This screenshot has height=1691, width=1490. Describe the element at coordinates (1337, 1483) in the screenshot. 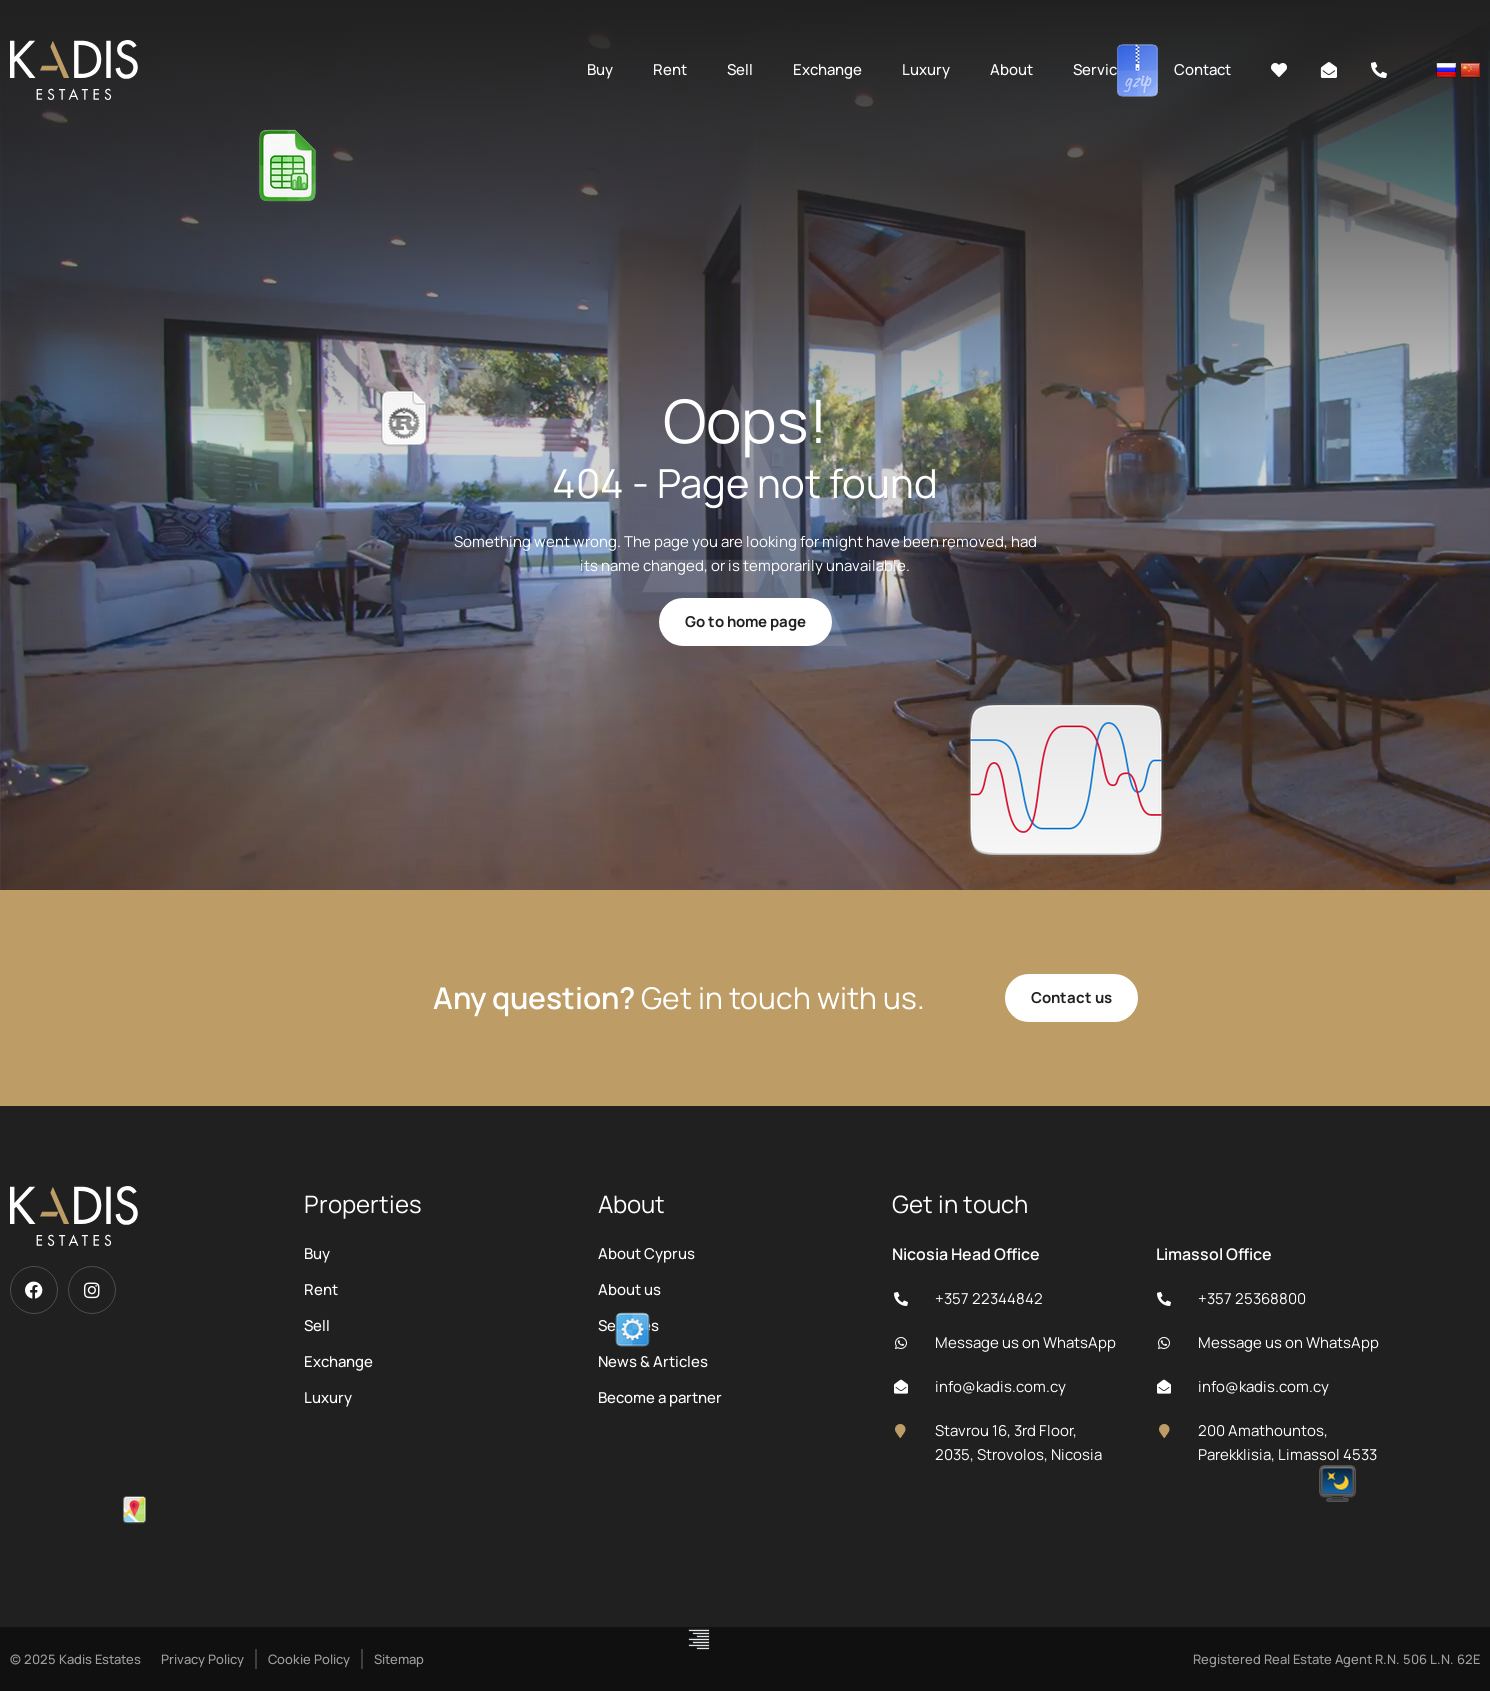

I see `access screensaver settings` at that location.